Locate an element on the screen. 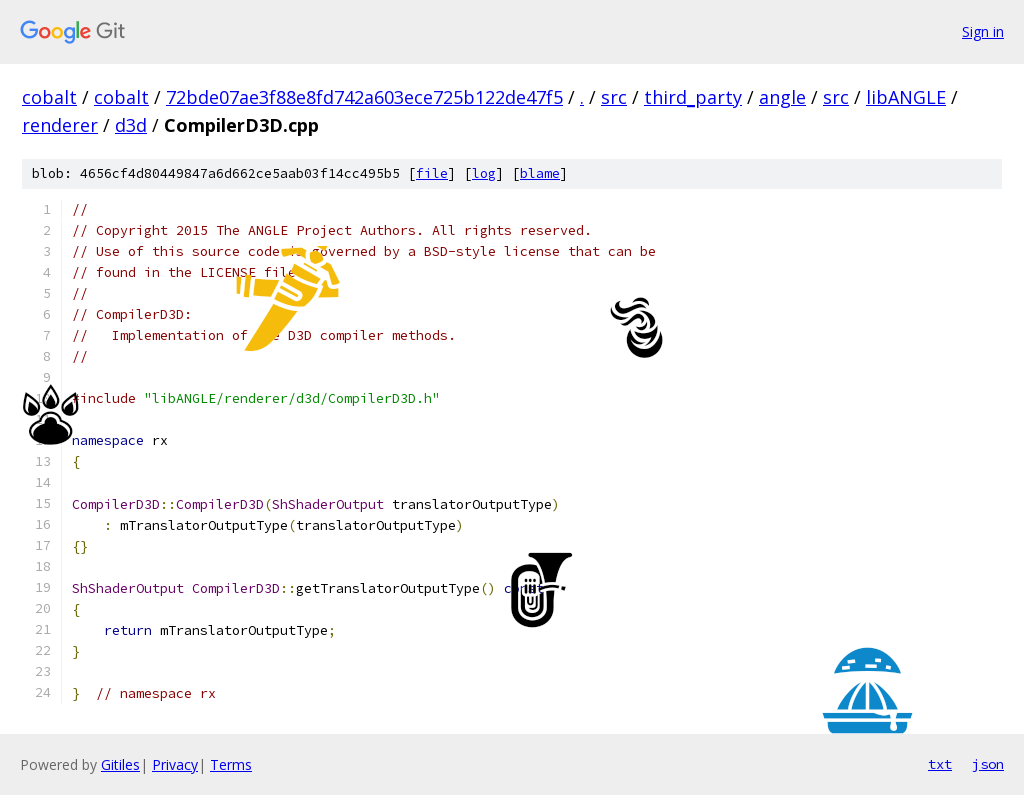 The image size is (1024, 795). equip or unsheathe a weapon is located at coordinates (287, 298).